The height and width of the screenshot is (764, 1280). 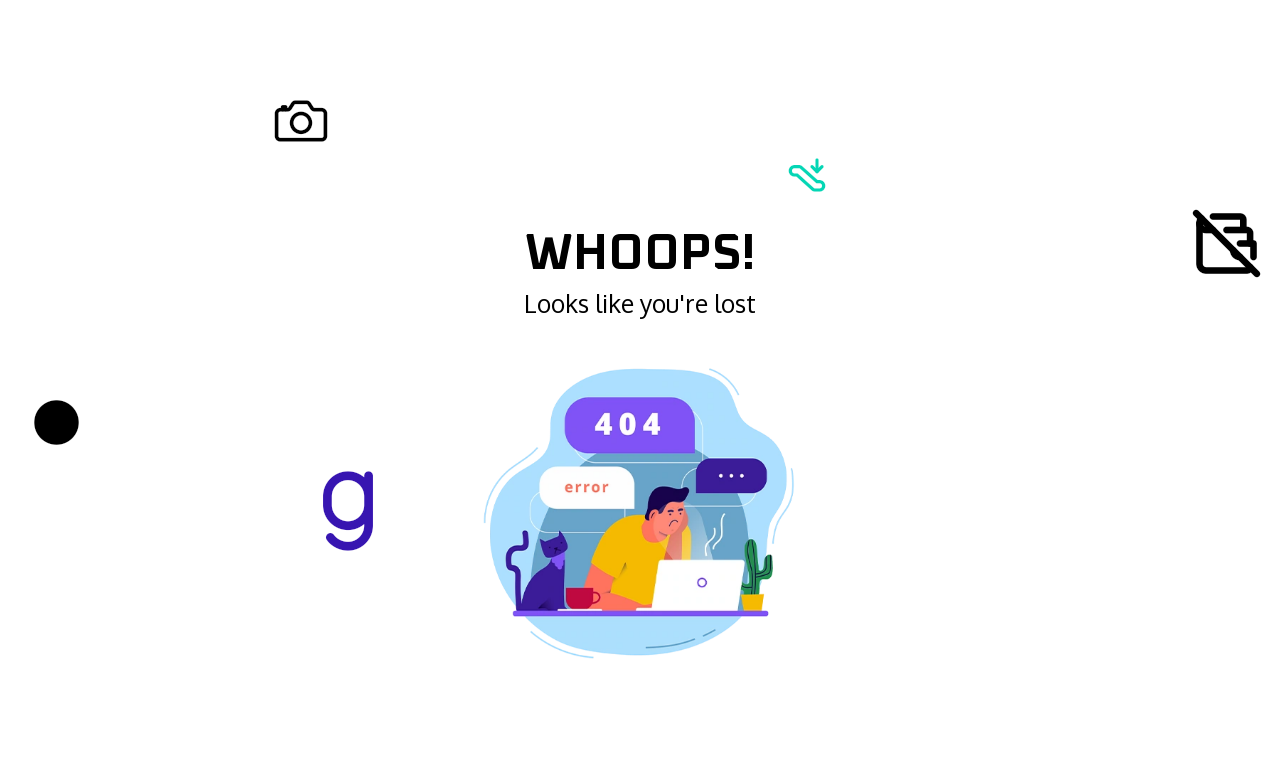 I want to click on indicates escalator going down, so click(x=807, y=175).